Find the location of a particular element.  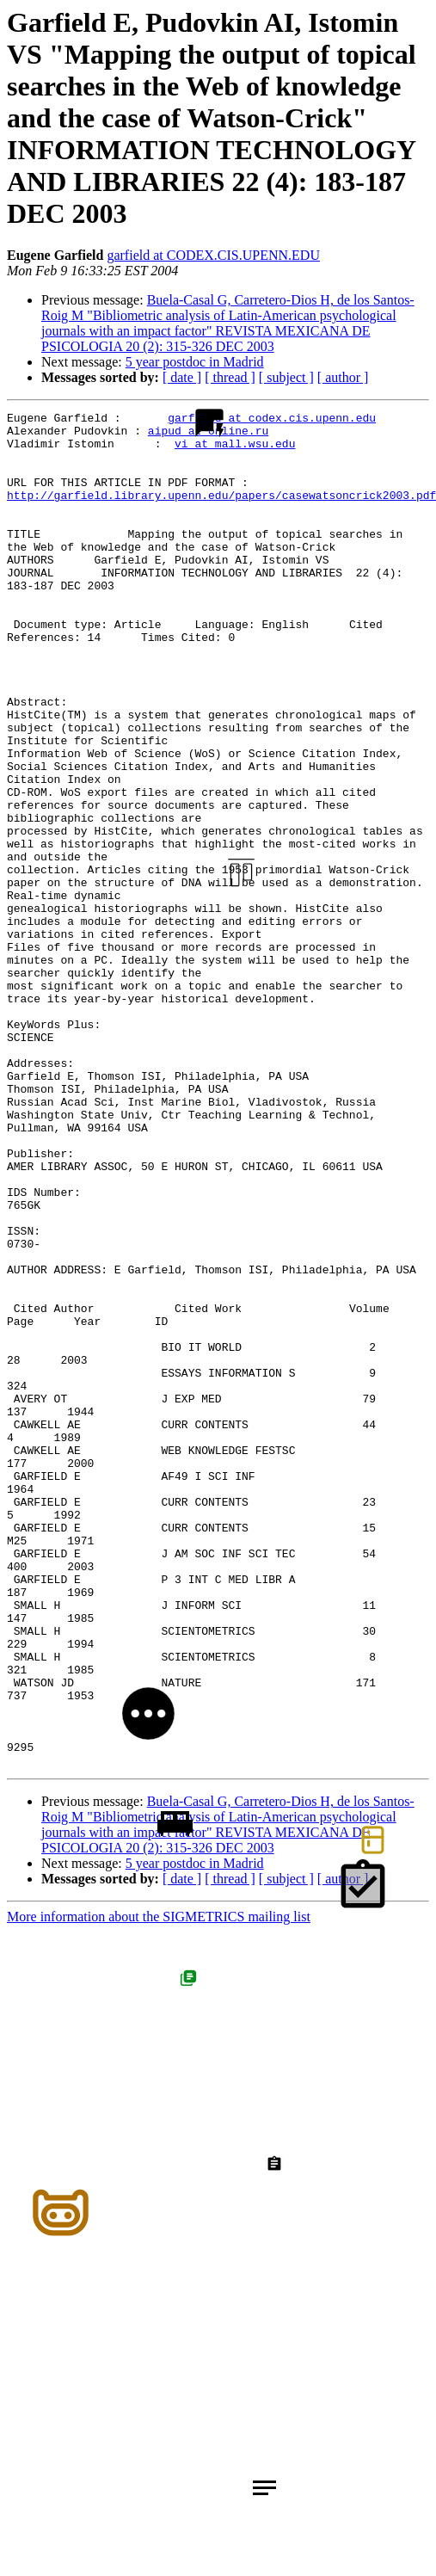

access your saved content library is located at coordinates (188, 1978).